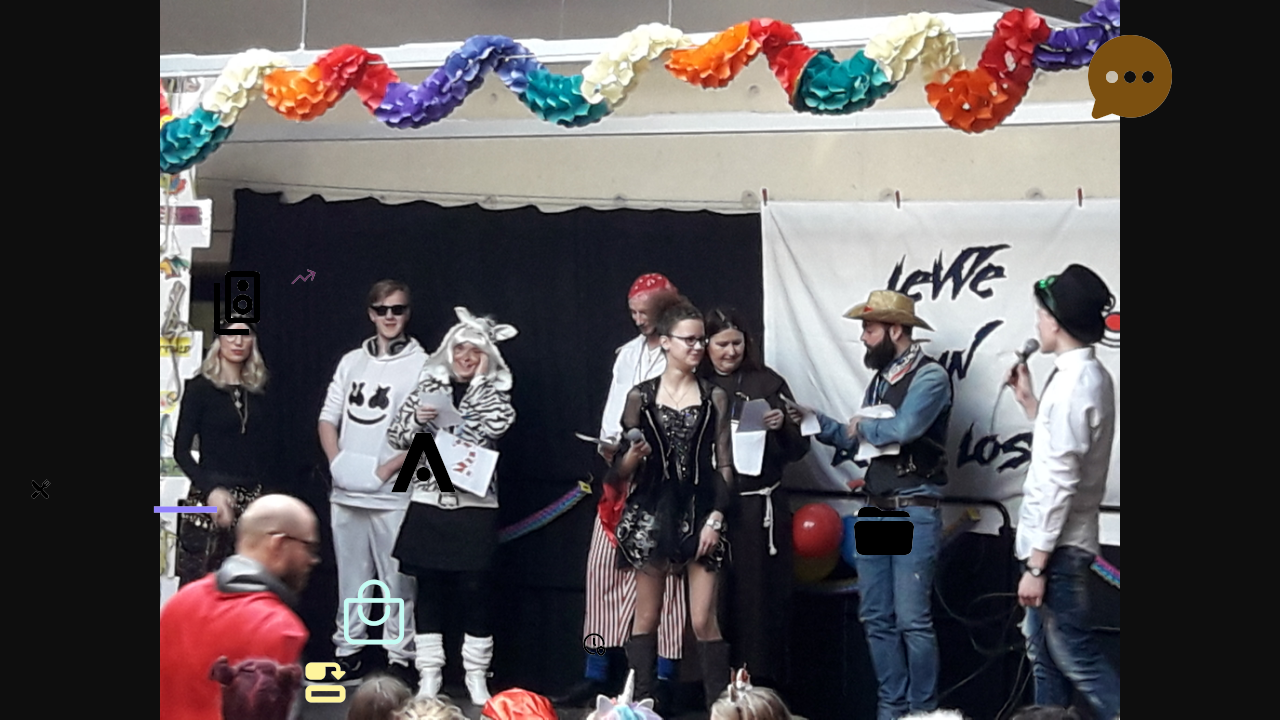 The image size is (1280, 720). What do you see at coordinates (594, 644) in the screenshot?
I see `view protected or secure time settings` at bounding box center [594, 644].